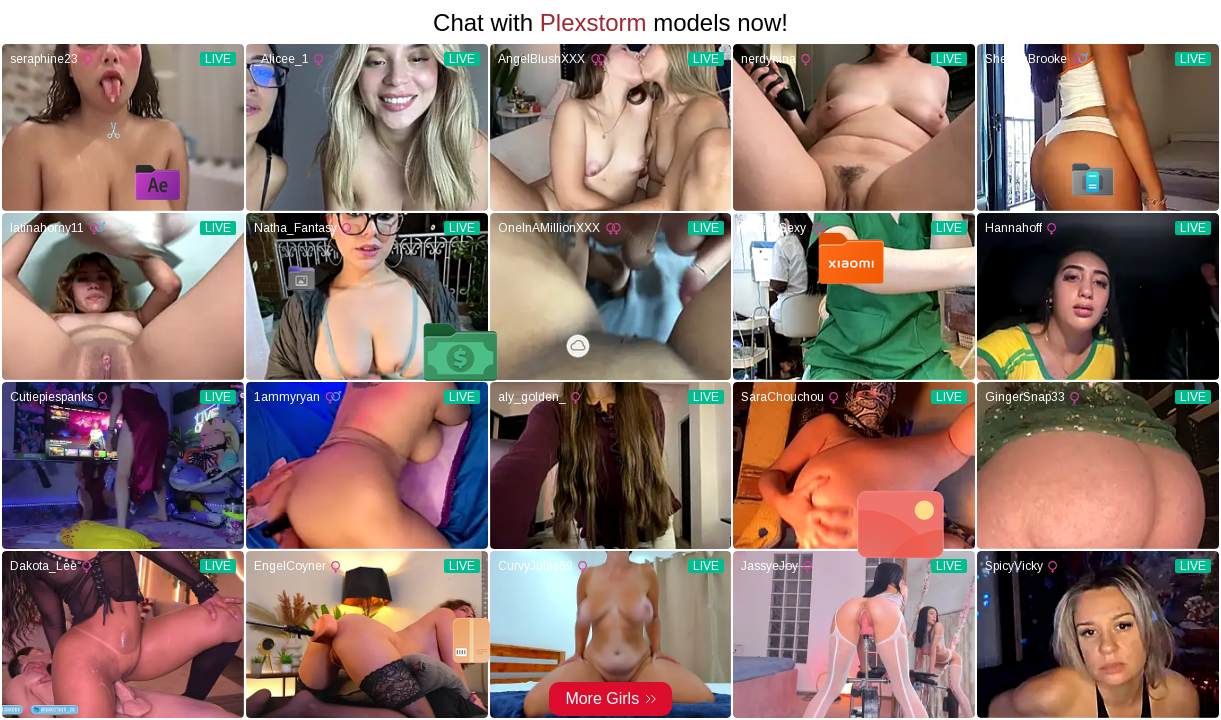 The image size is (1221, 720). Describe the element at coordinates (301, 277) in the screenshot. I see `open your pictures folder` at that location.